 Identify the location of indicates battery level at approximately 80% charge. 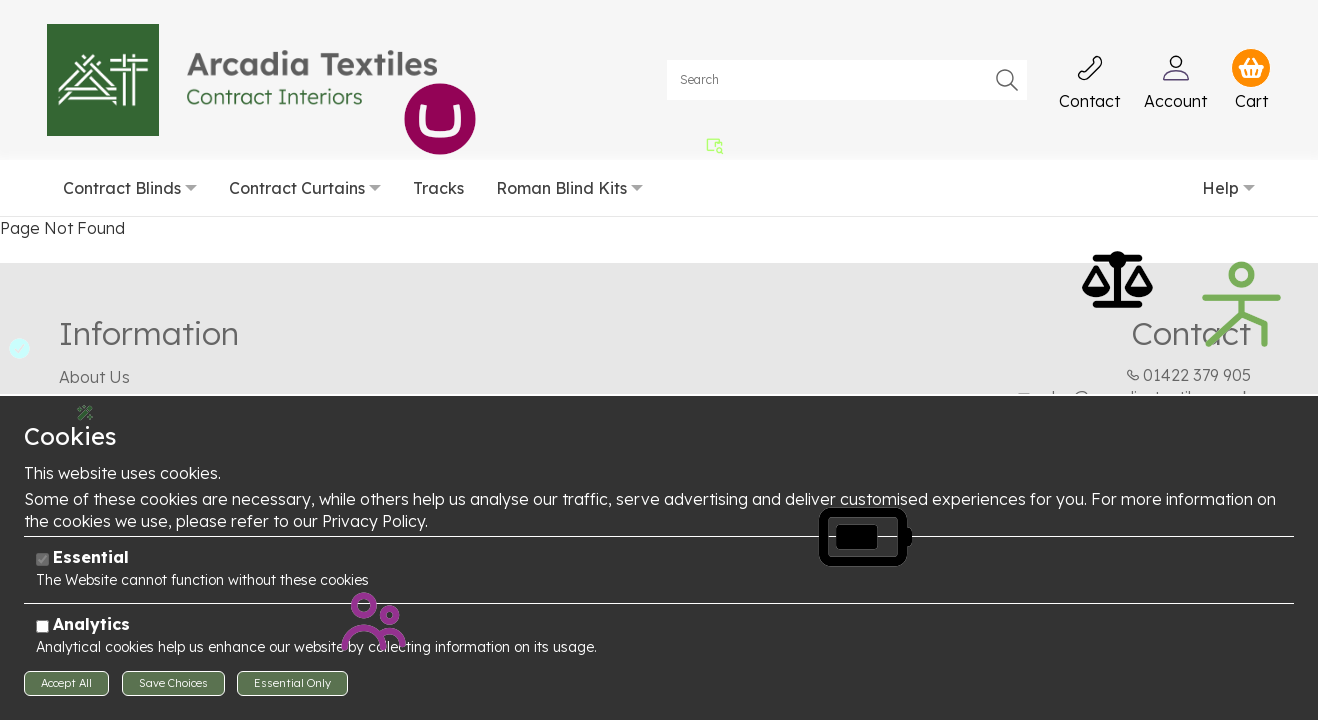
(863, 537).